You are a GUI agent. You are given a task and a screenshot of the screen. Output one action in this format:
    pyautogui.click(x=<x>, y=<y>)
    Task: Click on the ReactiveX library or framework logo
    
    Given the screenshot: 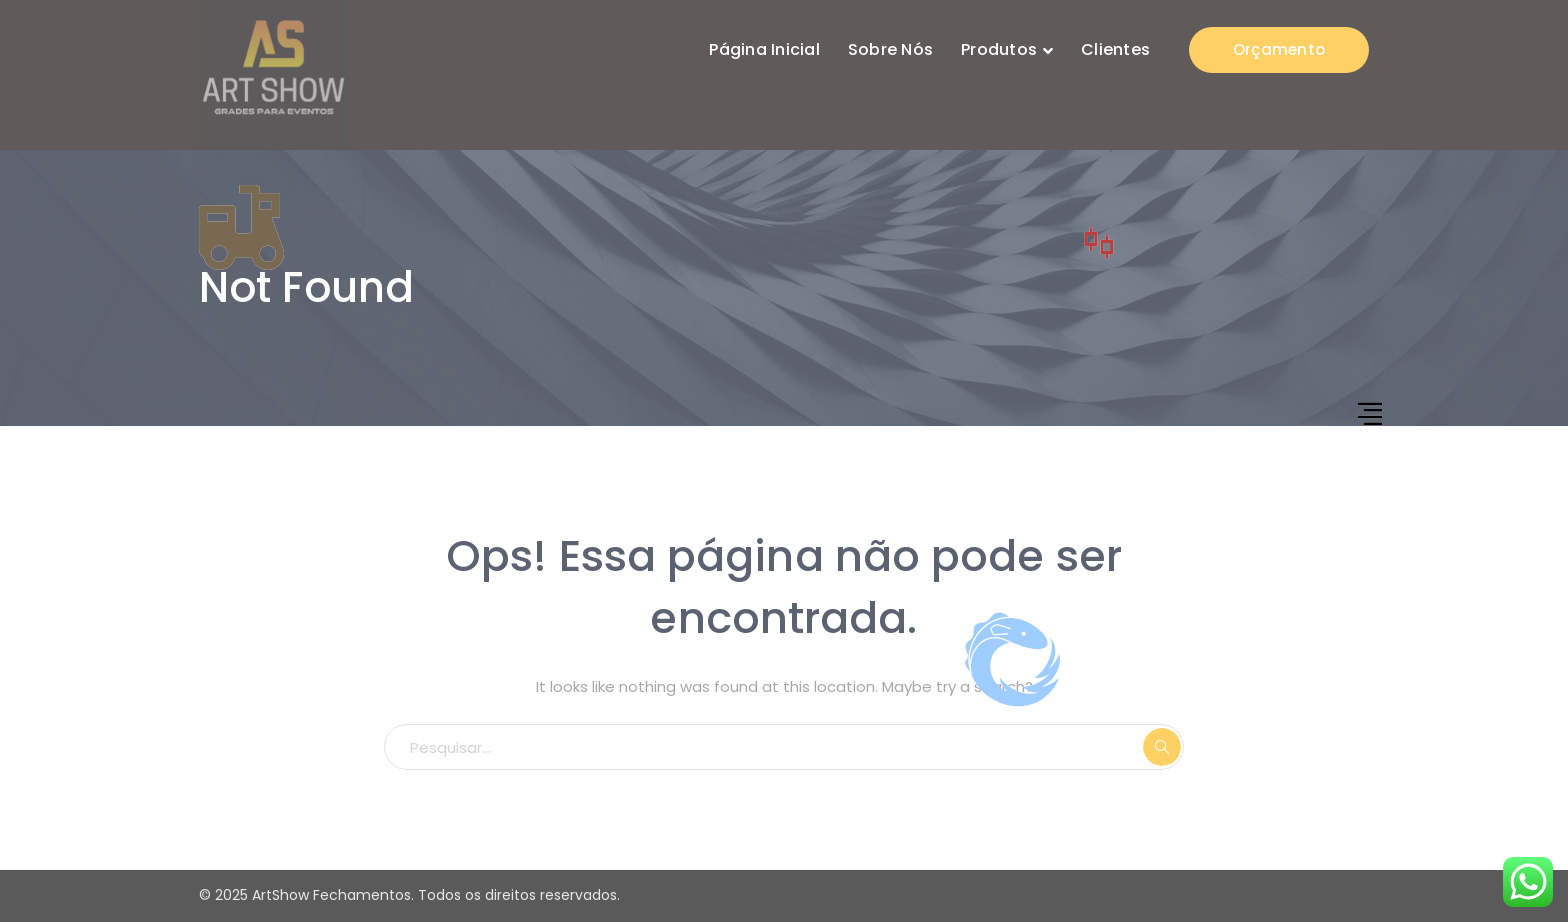 What is the action you would take?
    pyautogui.click(x=1012, y=659)
    